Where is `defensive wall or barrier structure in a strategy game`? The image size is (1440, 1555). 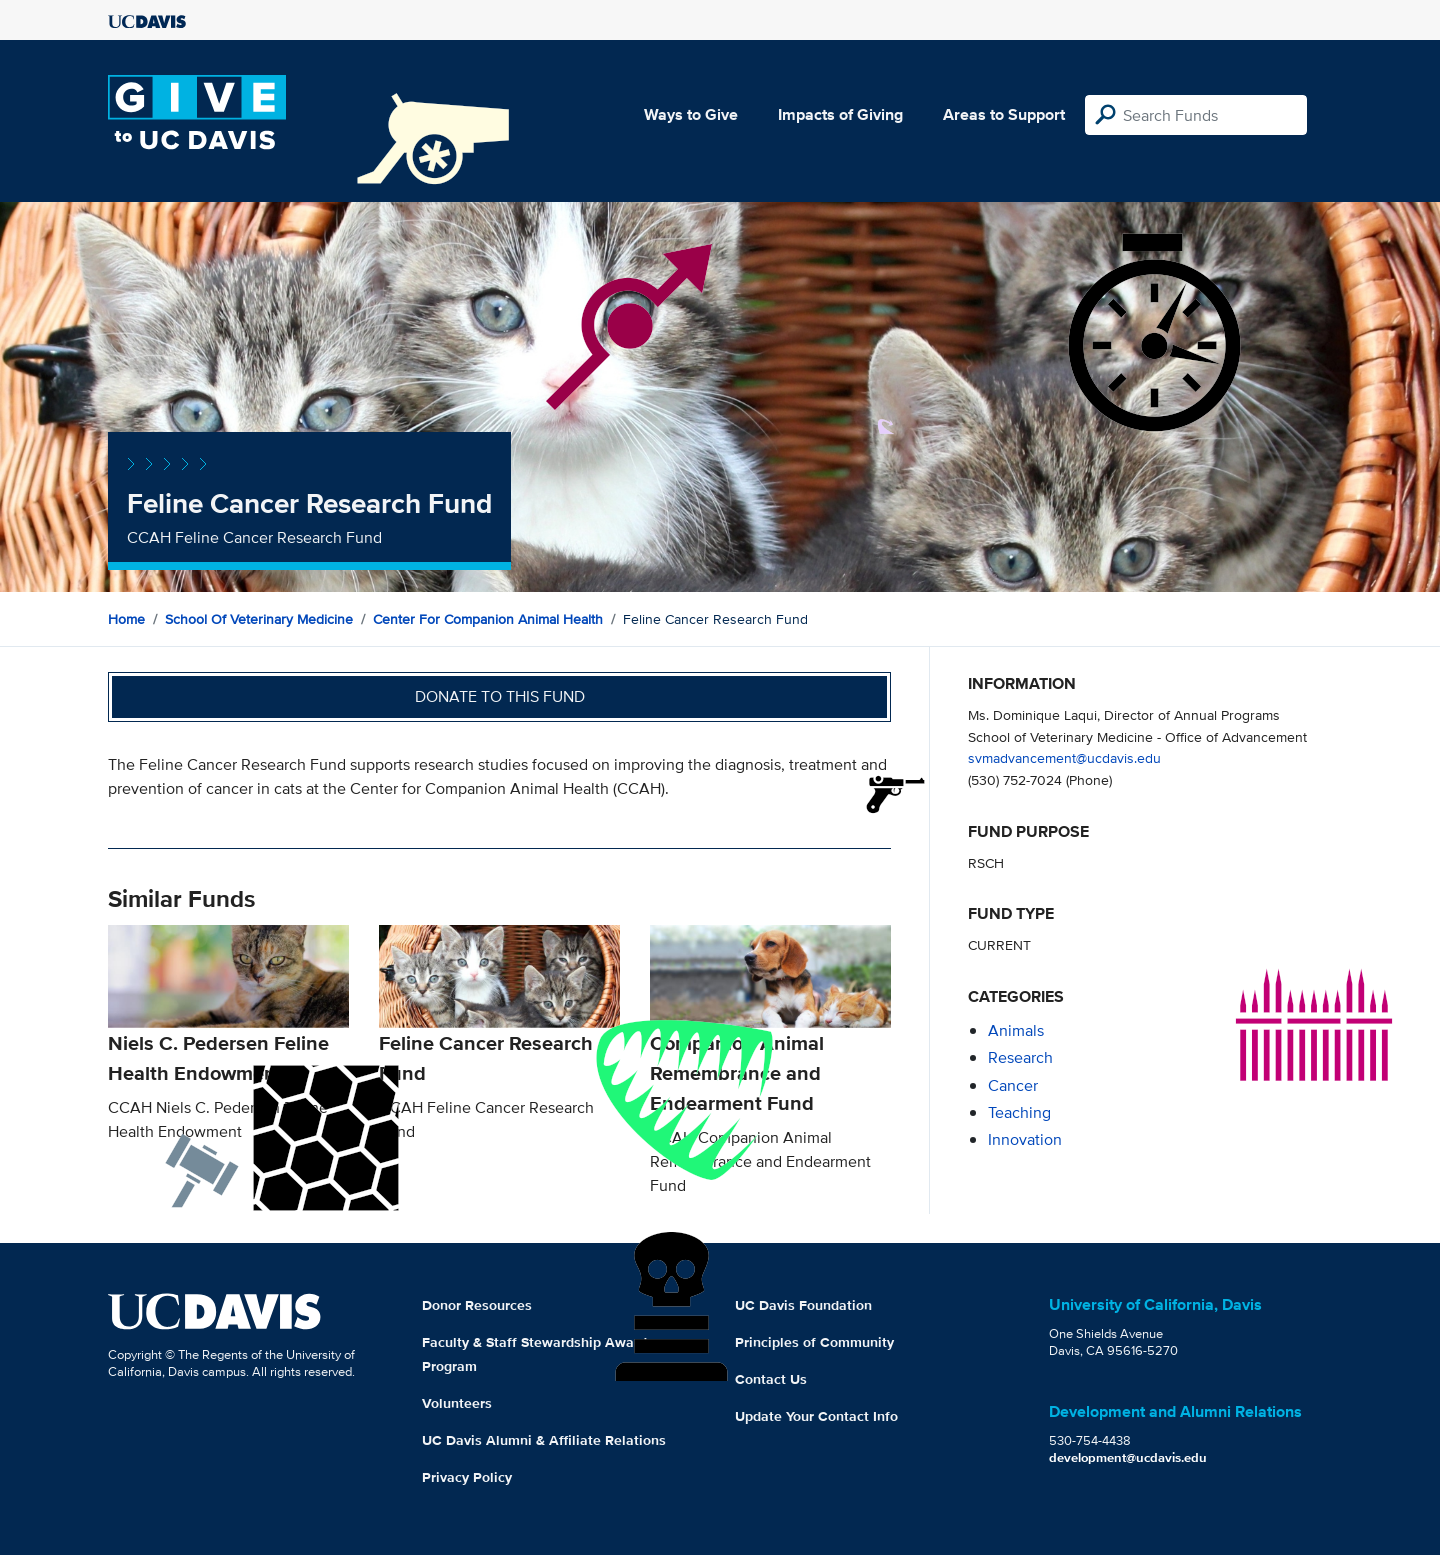
defensive wall or barrier structure in a strategy game is located at coordinates (1314, 1005).